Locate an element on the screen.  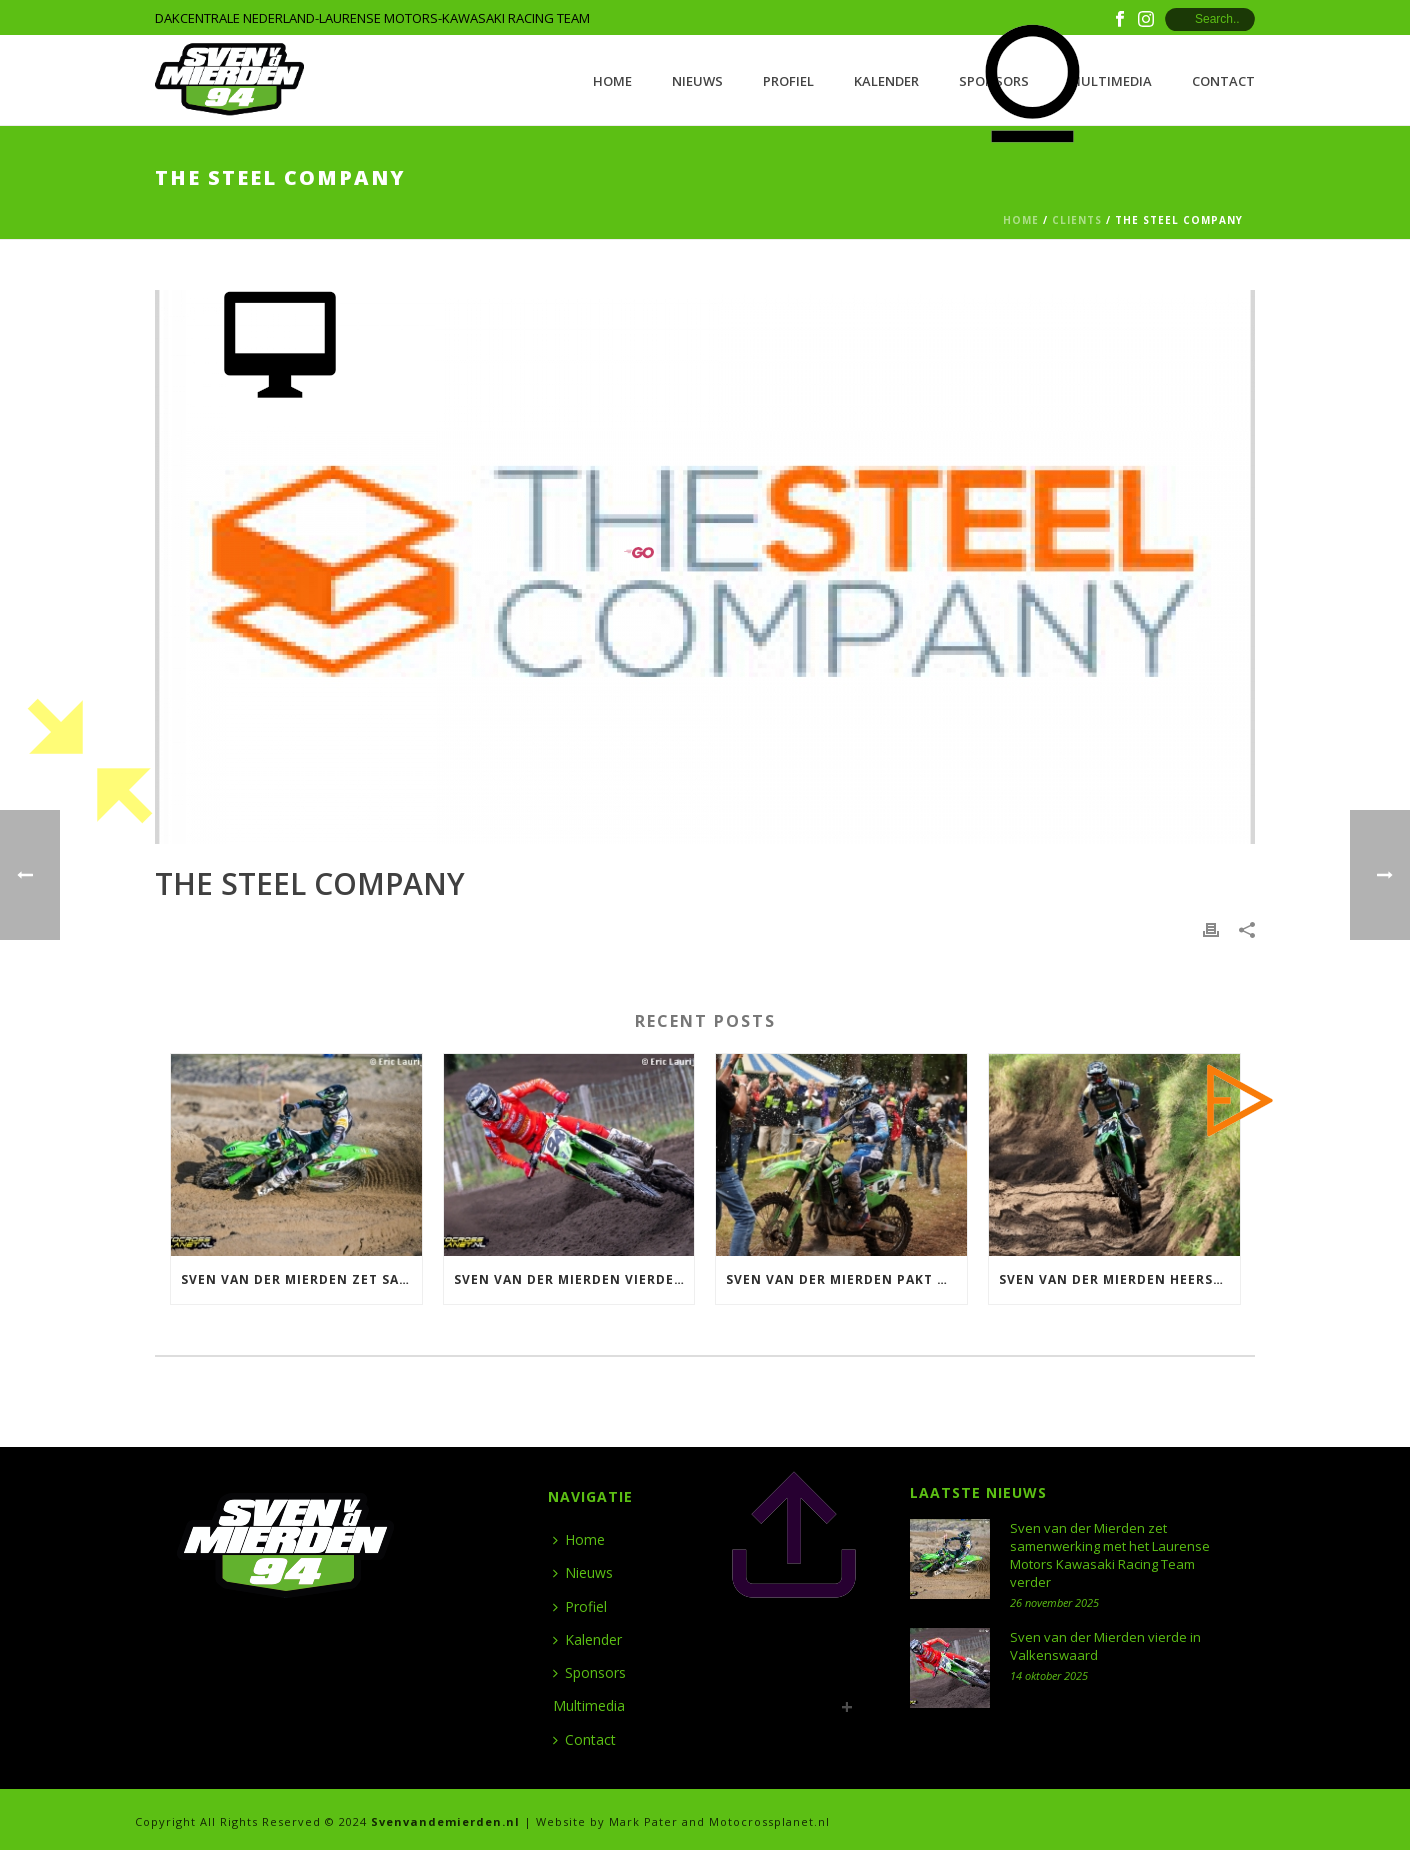
mac desktop or imac device is located at coordinates (280, 342).